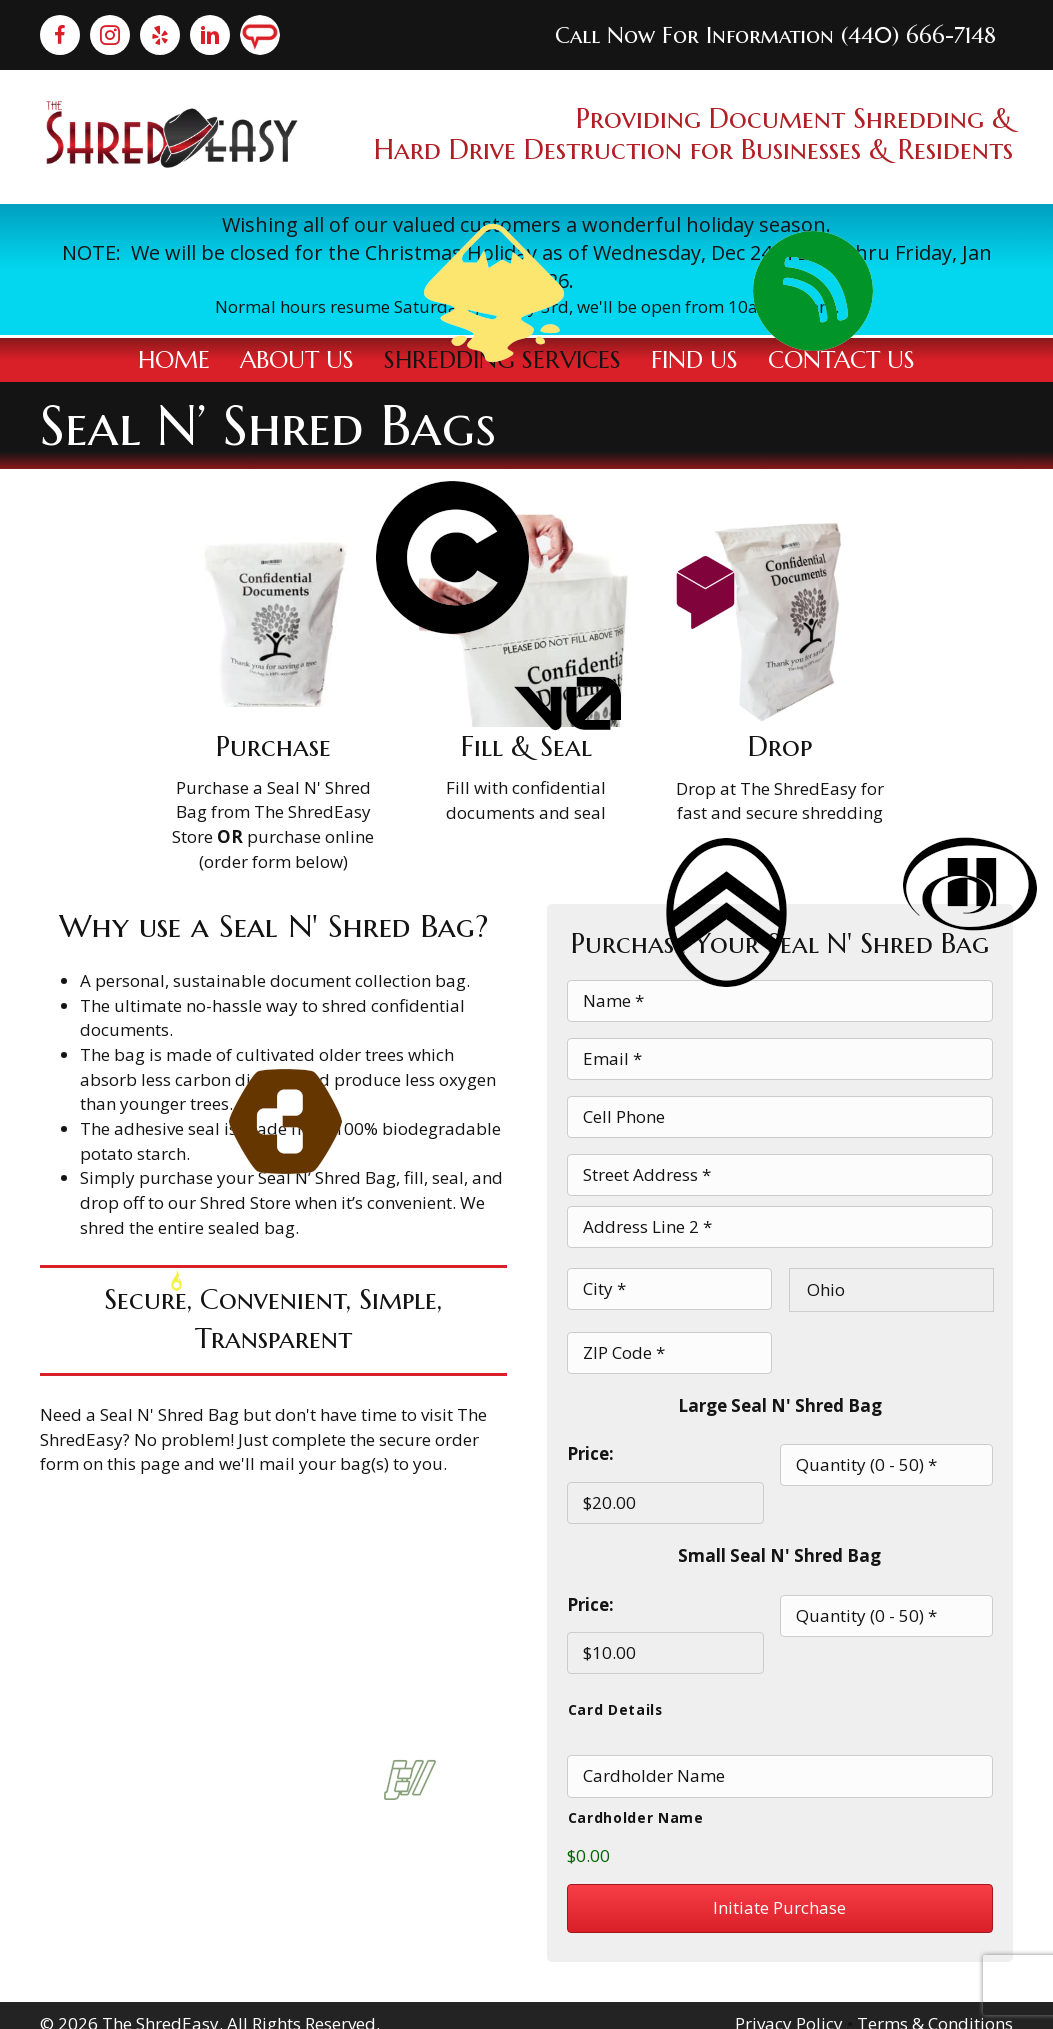  What do you see at coordinates (567, 703) in the screenshot?
I see `v0 by Vercel logo` at bounding box center [567, 703].